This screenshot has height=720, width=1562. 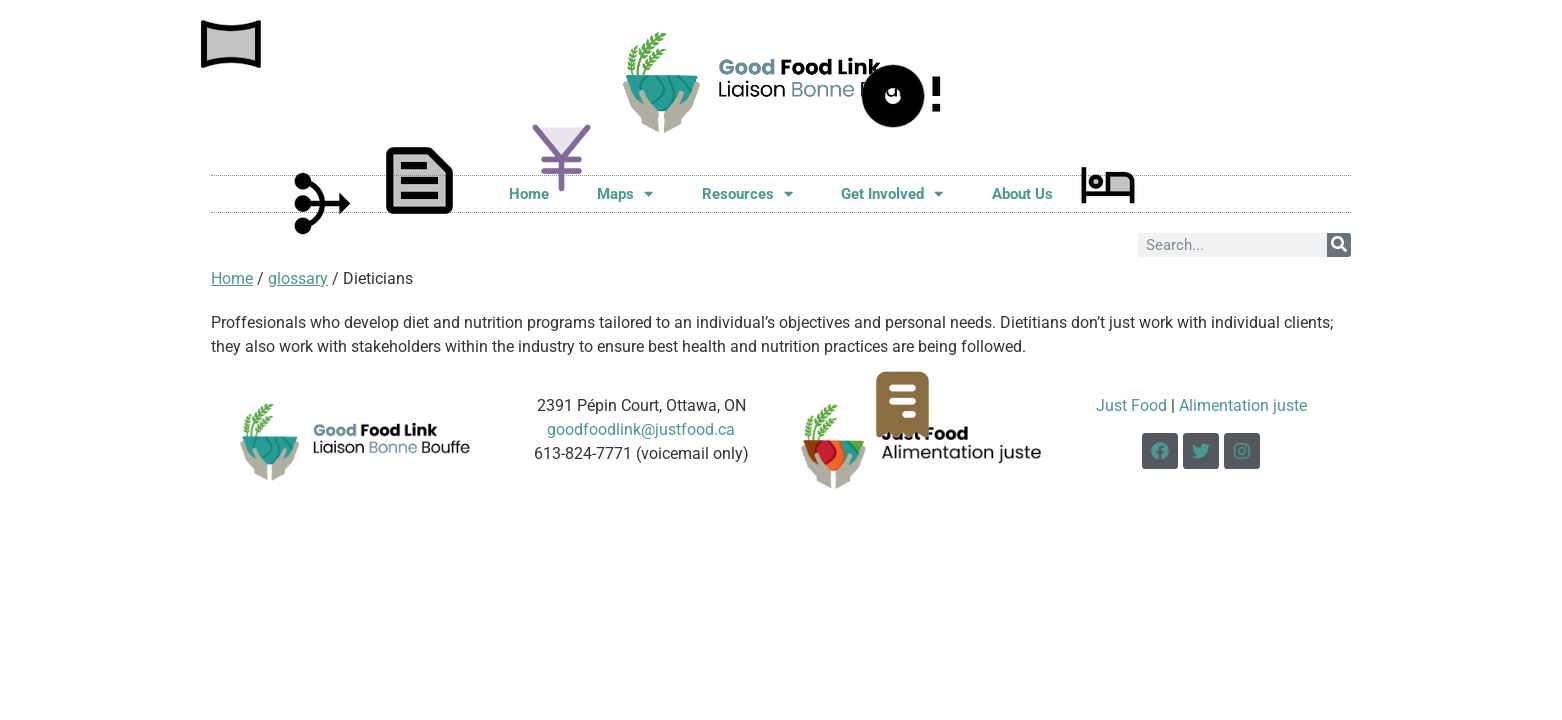 I want to click on switch to panorama photo mode, so click(x=231, y=44).